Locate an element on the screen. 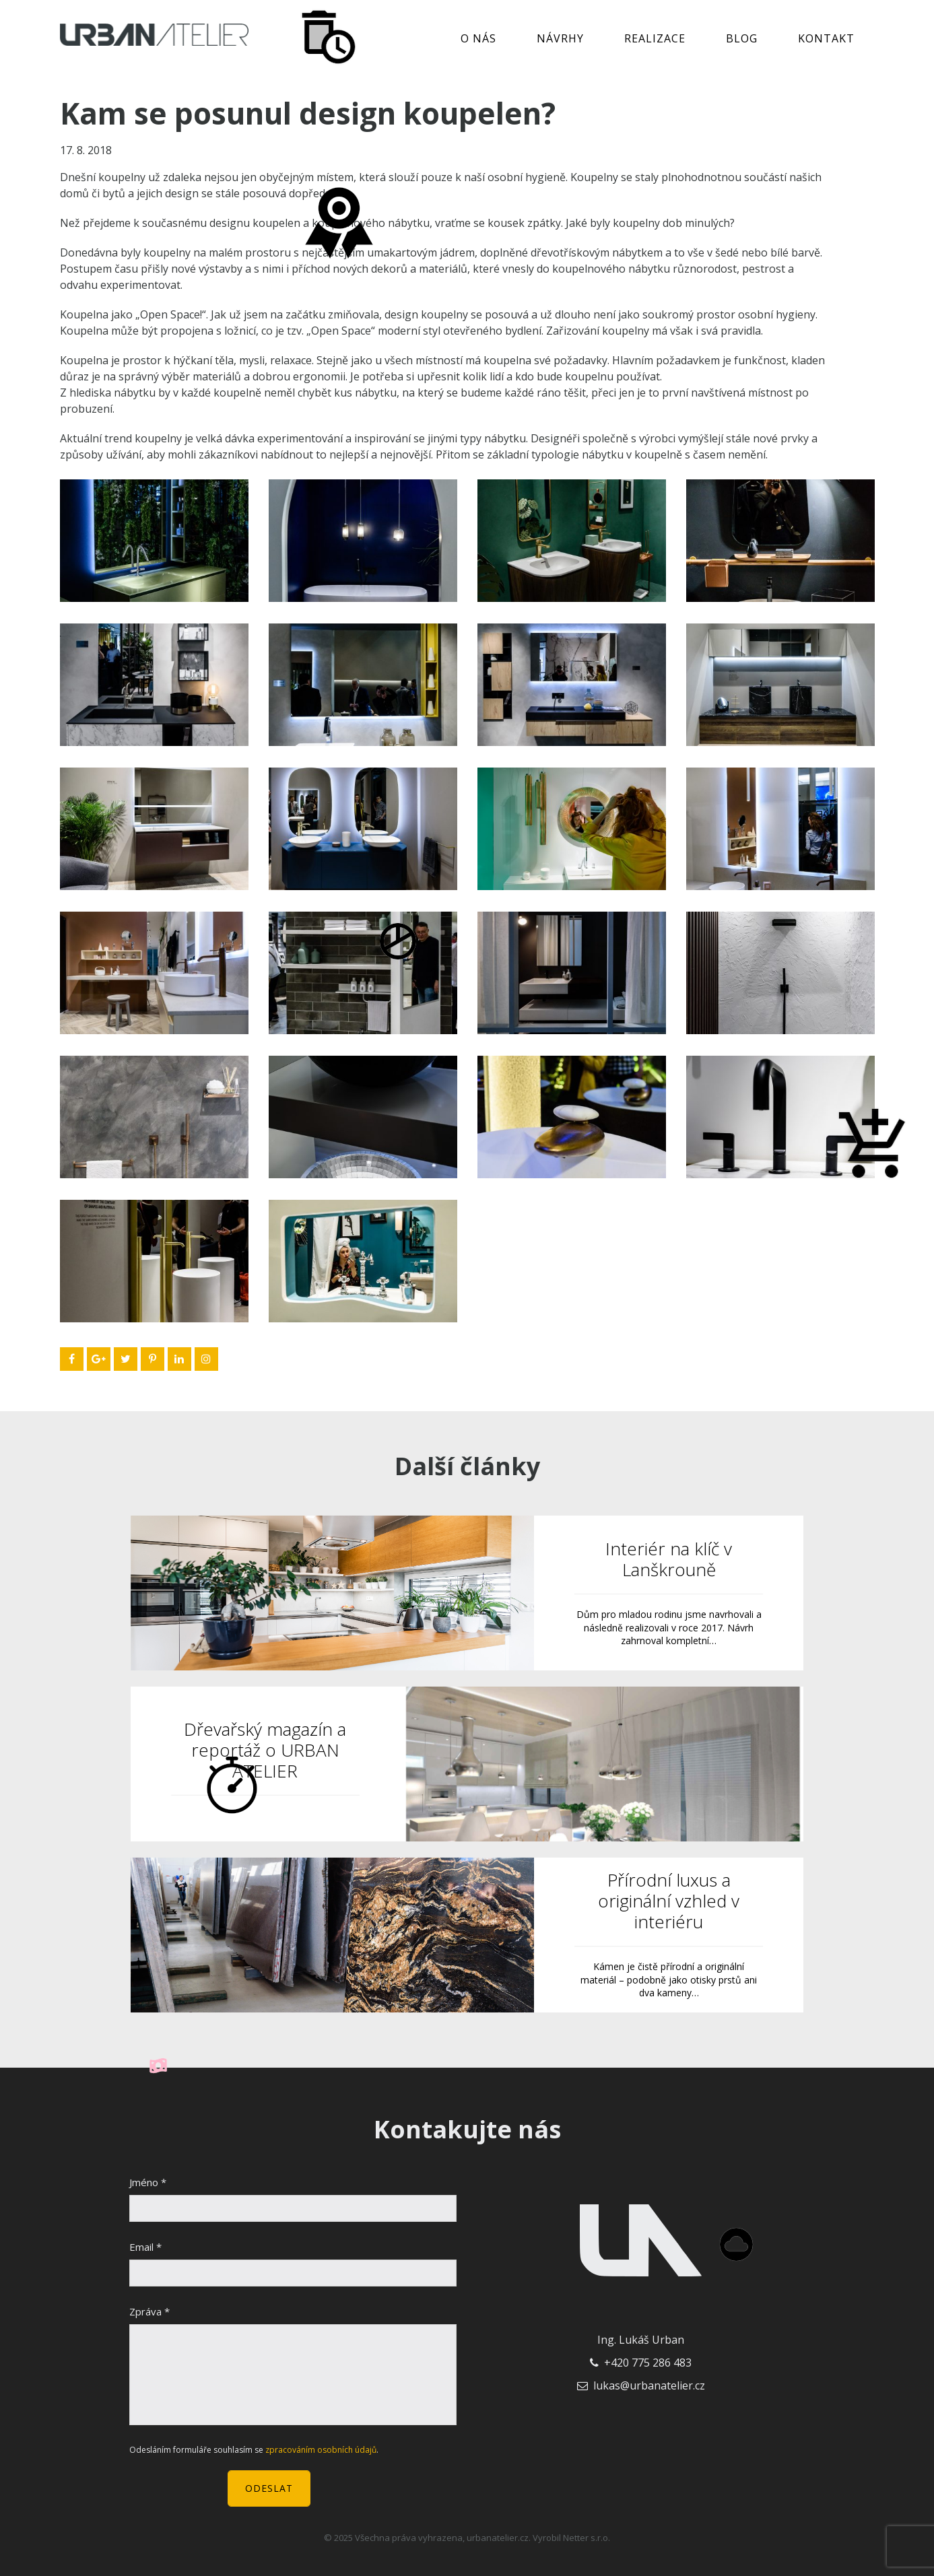 This screenshot has width=934, height=2576. add item to shopping cart is located at coordinates (875, 1145).